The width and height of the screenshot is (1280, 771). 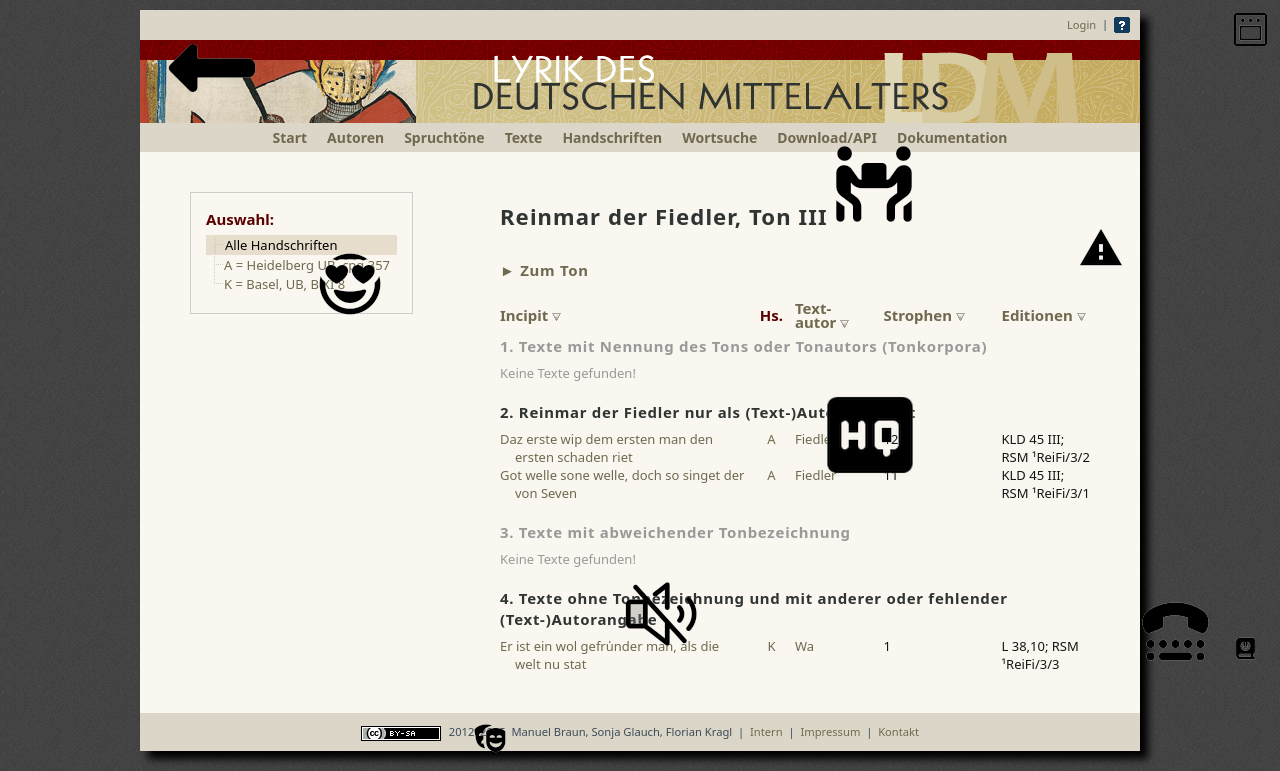 I want to click on moving or delivery service, so click(x=874, y=184).